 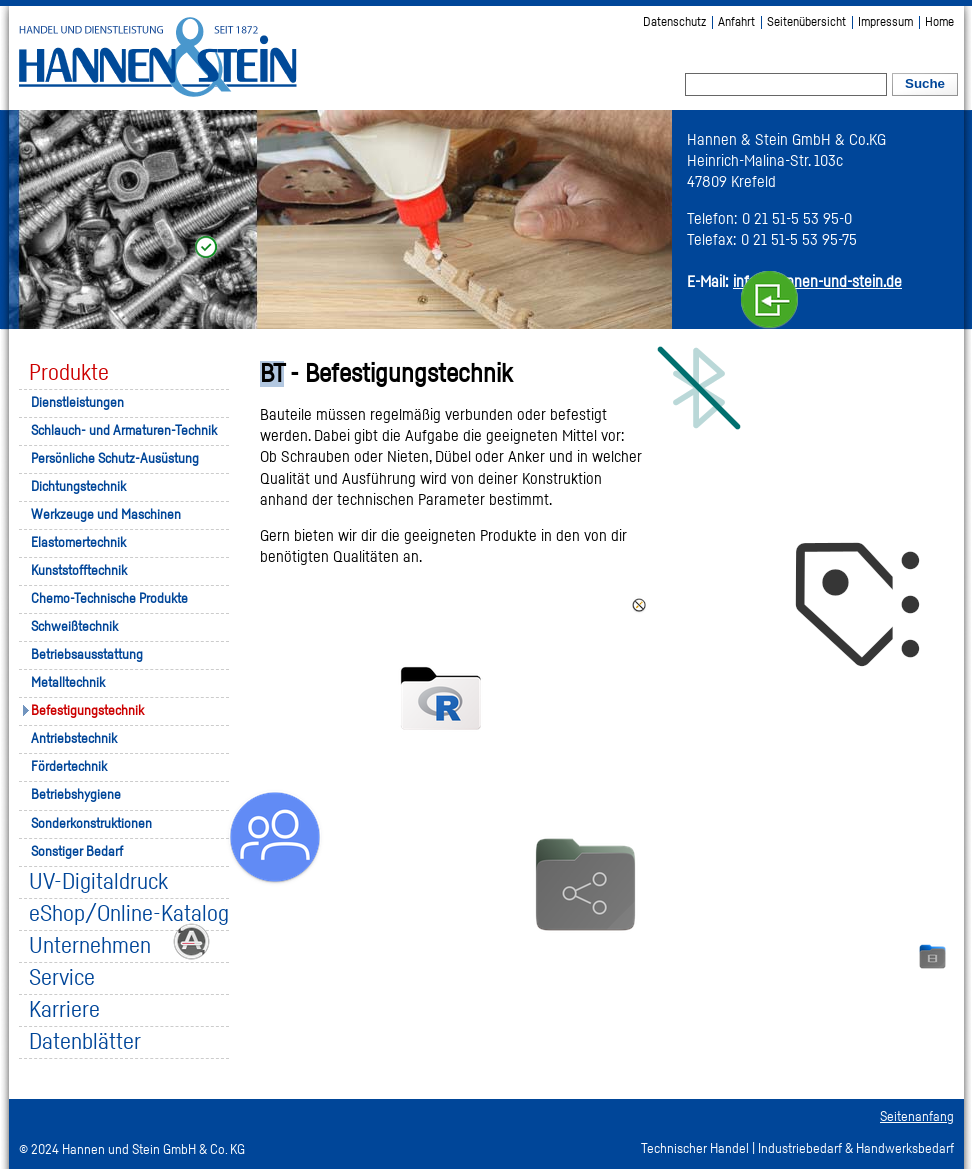 What do you see at coordinates (770, 300) in the screenshot?
I see `log out of your current session` at bounding box center [770, 300].